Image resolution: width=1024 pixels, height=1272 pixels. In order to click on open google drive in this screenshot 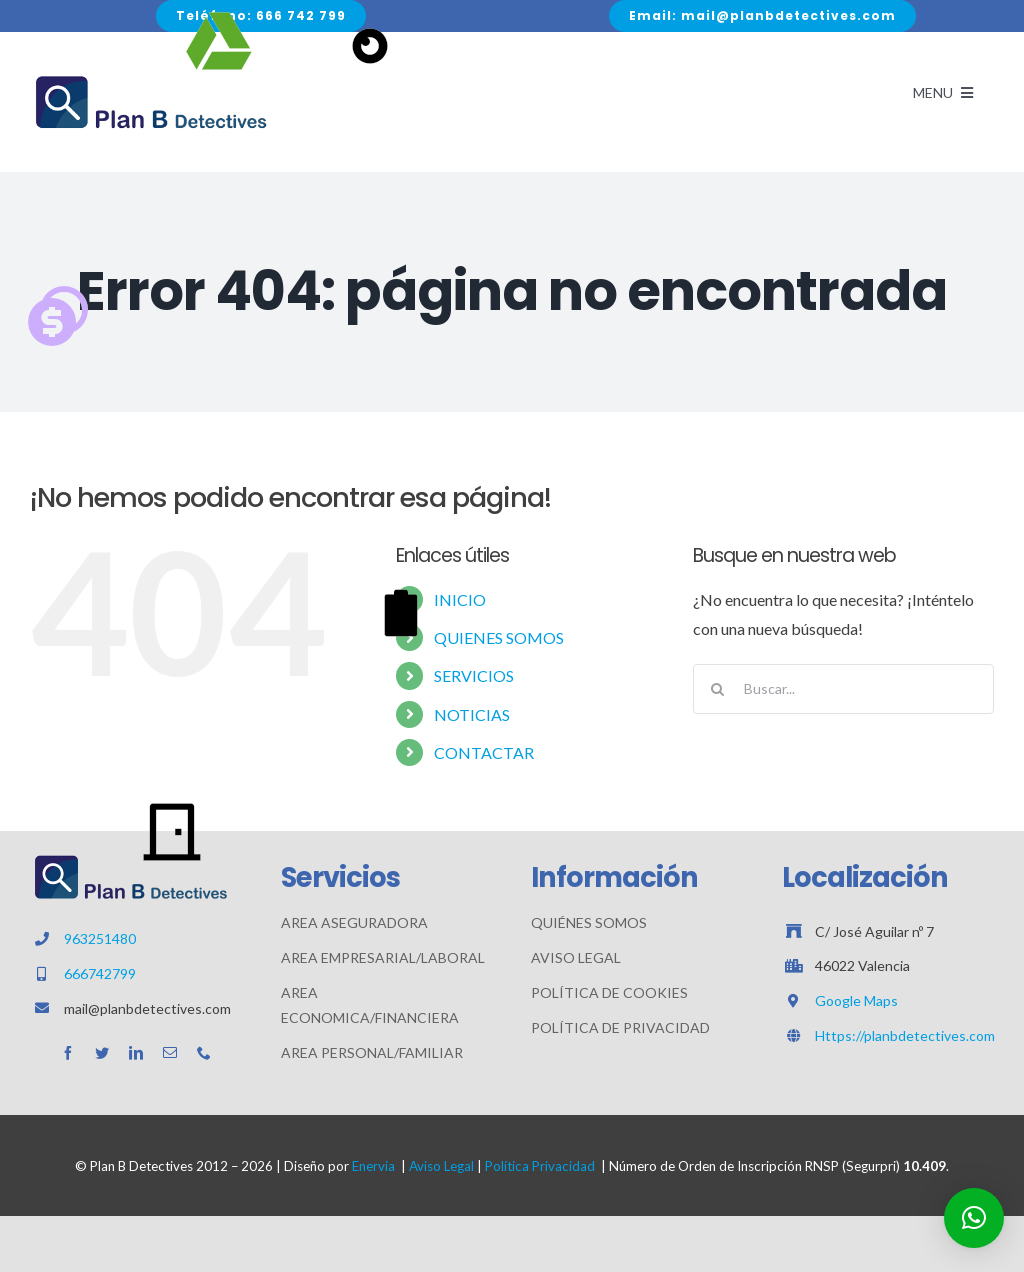, I will do `click(219, 41)`.